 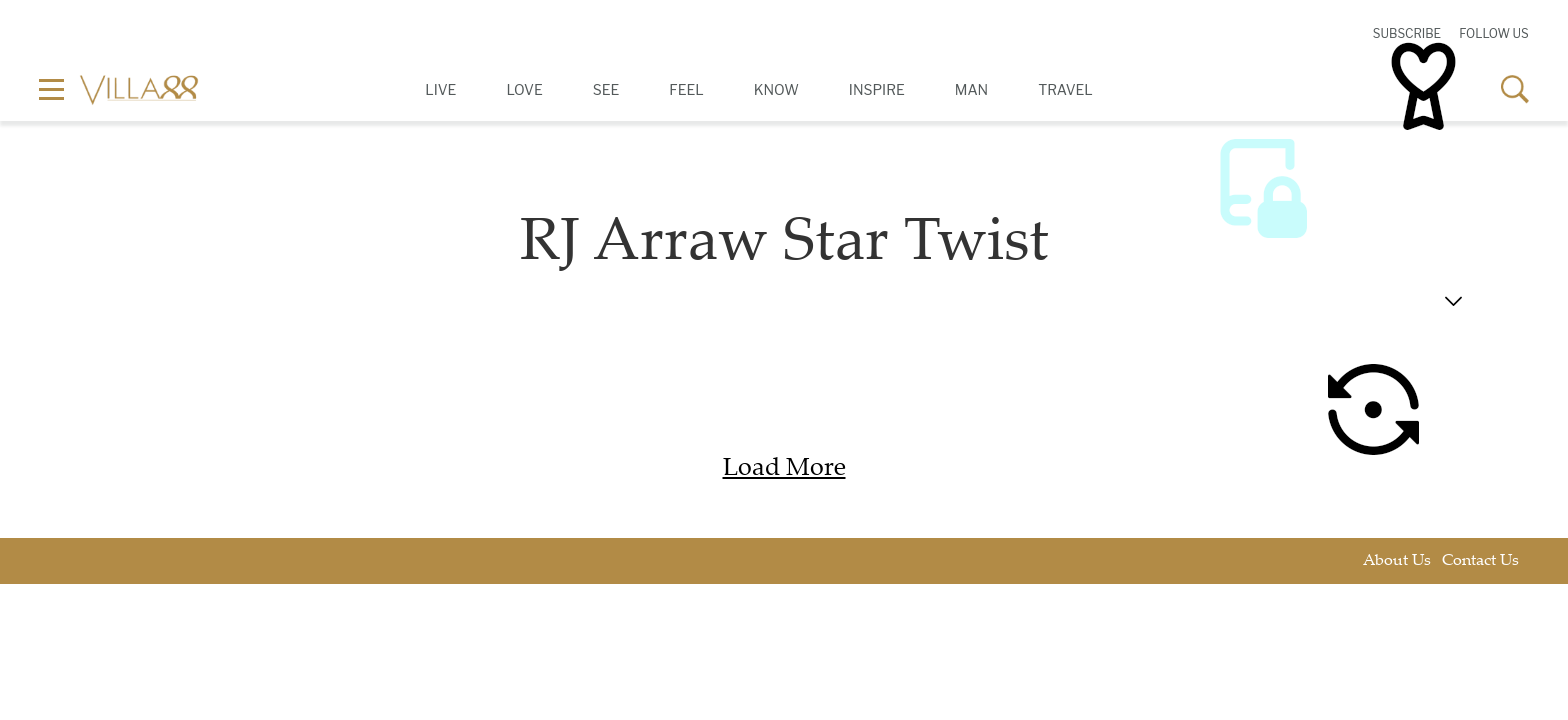 What do you see at coordinates (1257, 188) in the screenshot?
I see `indicates a private or locked repository` at bounding box center [1257, 188].